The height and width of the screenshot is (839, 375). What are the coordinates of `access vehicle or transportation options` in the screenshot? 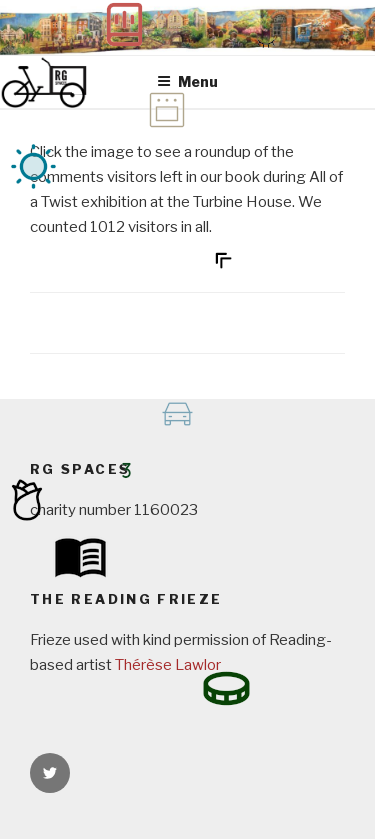 It's located at (177, 414).